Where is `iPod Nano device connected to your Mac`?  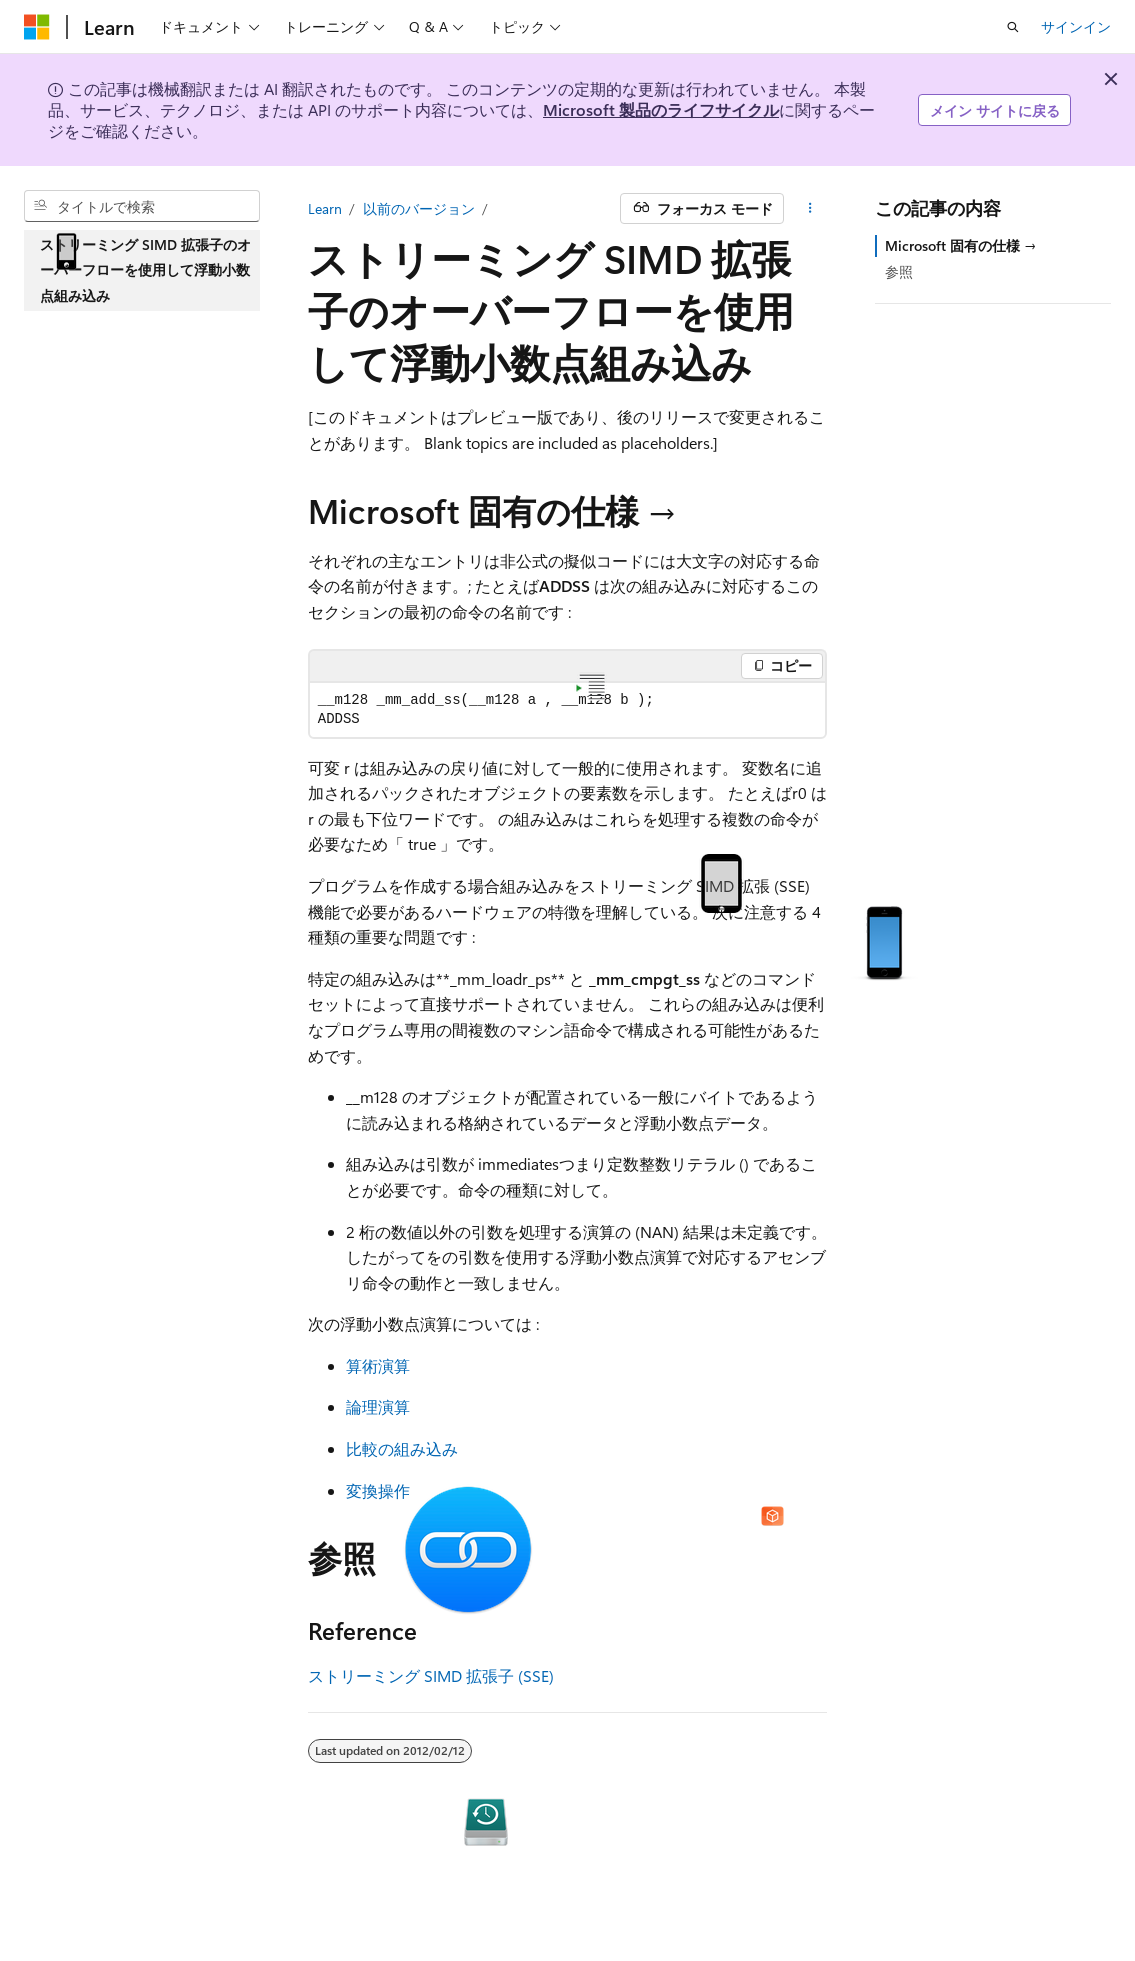
iPod Nano device connected to your Mac is located at coordinates (66, 251).